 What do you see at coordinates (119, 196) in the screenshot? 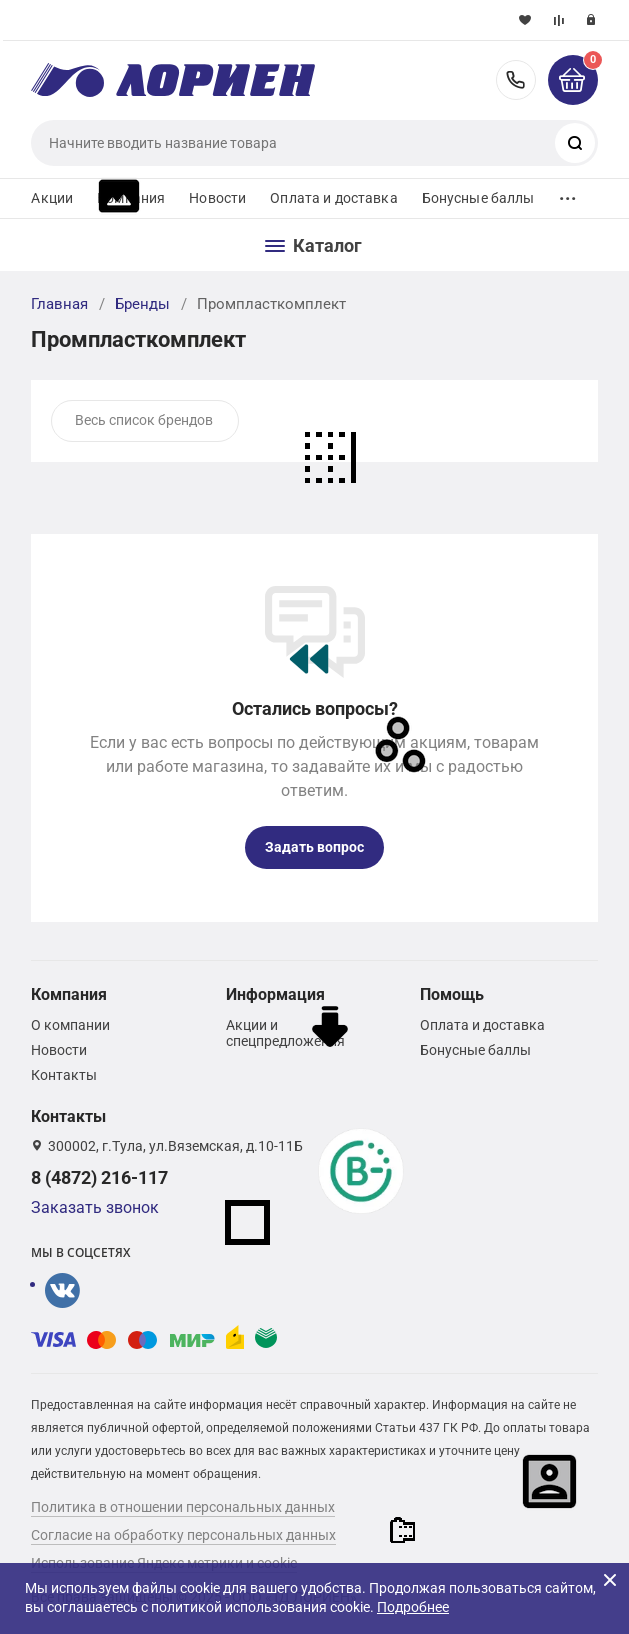
I see `view image at actual size` at bounding box center [119, 196].